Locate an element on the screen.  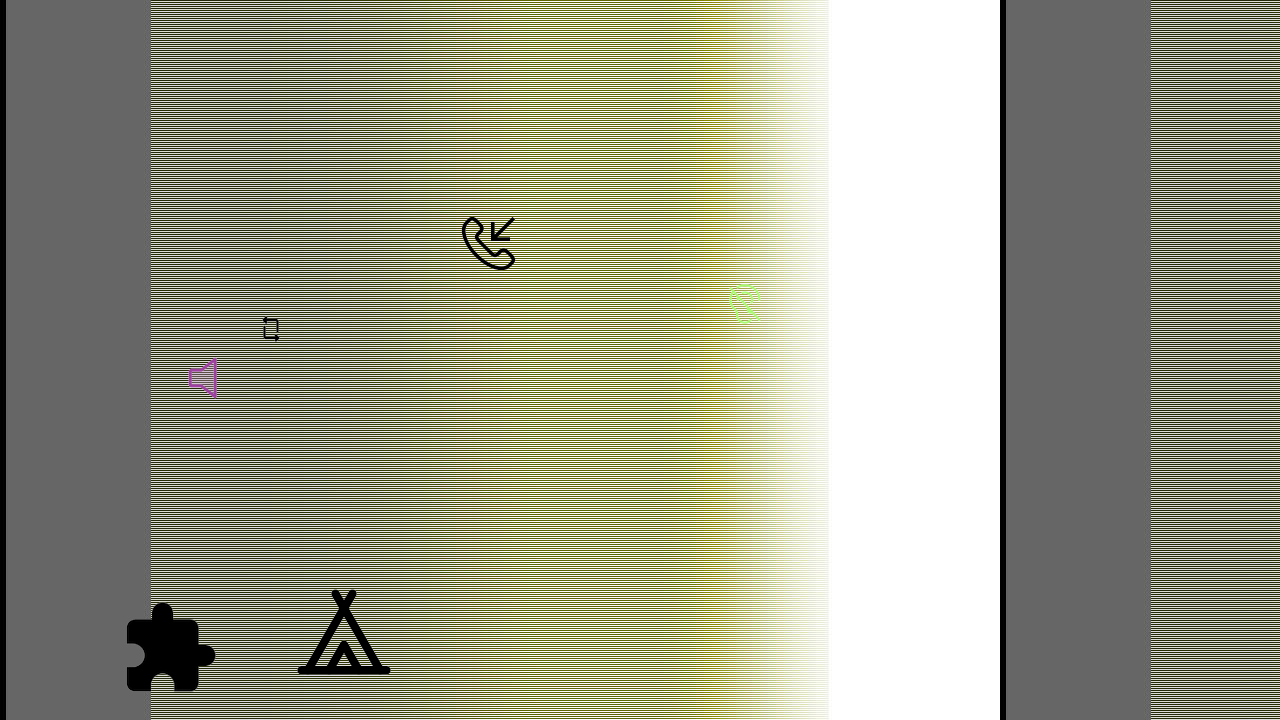
indicates an incoming call is located at coordinates (488, 243).